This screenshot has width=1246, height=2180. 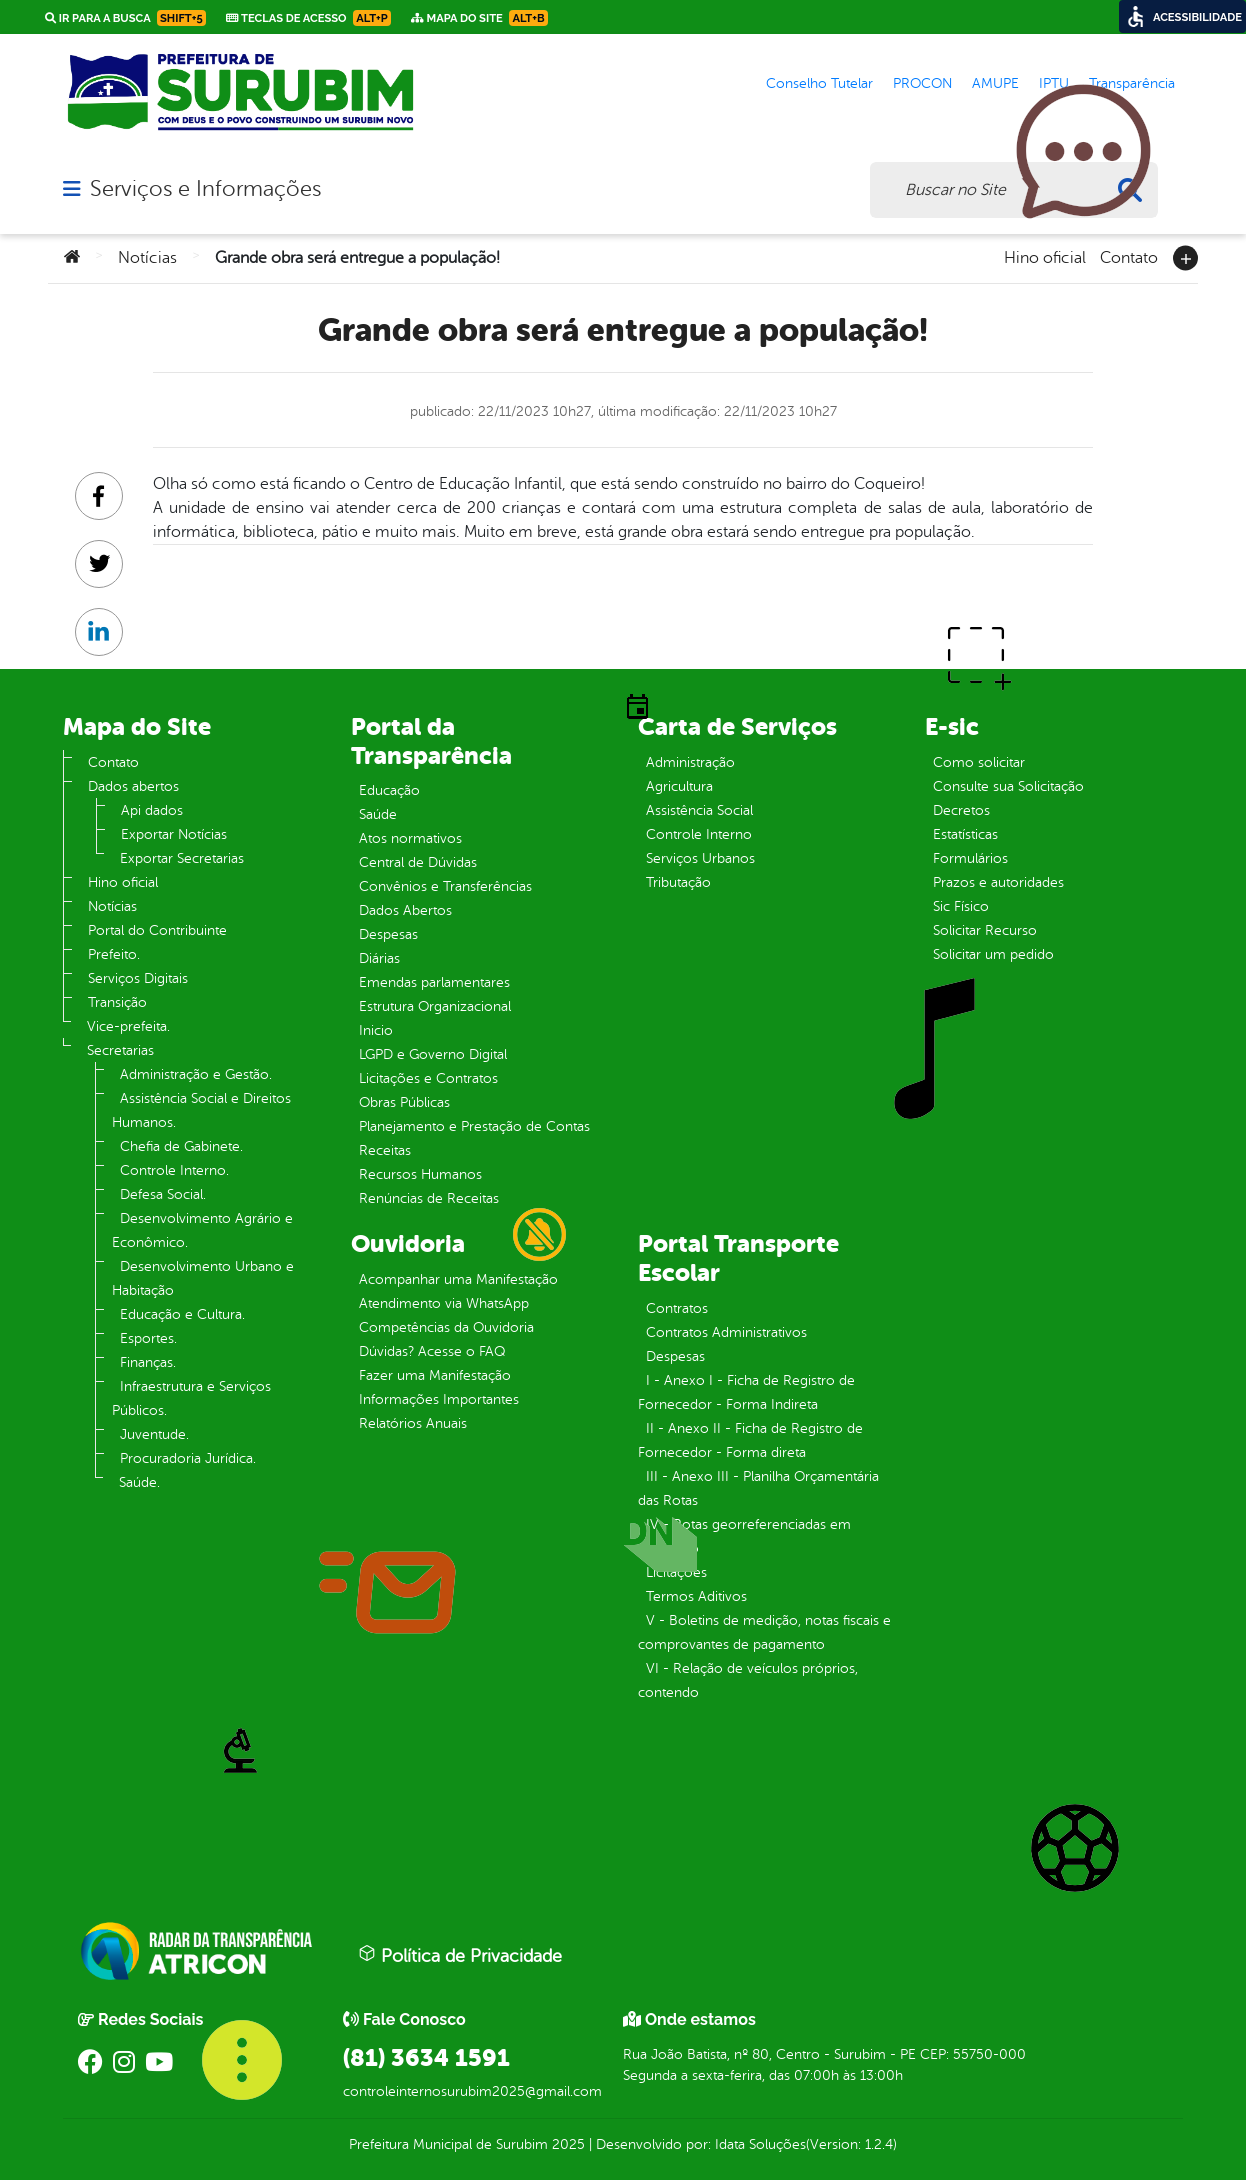 I want to click on send message quickly, so click(x=387, y=1592).